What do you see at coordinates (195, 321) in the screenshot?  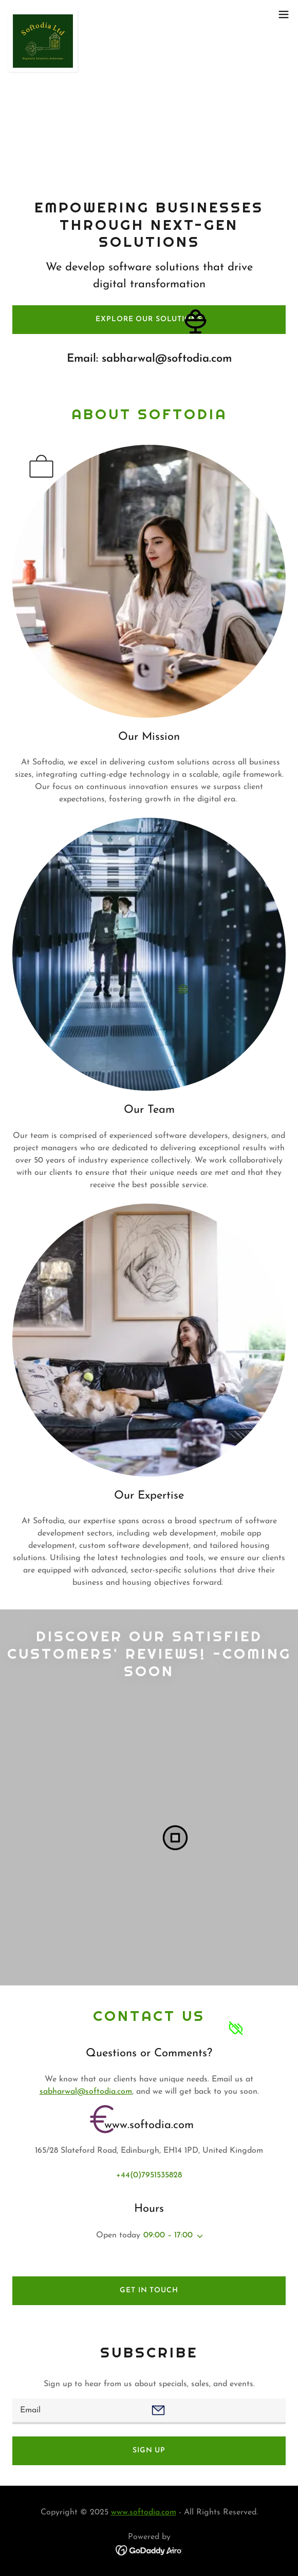 I see `view dessert or ice cream options` at bounding box center [195, 321].